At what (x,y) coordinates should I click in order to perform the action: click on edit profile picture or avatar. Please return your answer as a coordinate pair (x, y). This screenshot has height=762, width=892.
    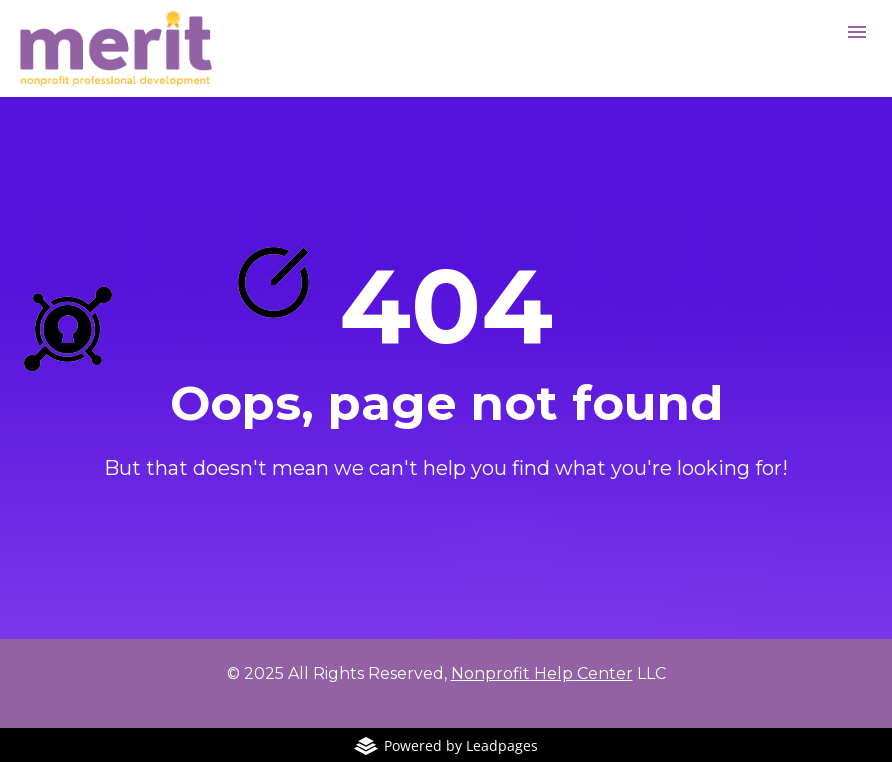
    Looking at the image, I should click on (273, 282).